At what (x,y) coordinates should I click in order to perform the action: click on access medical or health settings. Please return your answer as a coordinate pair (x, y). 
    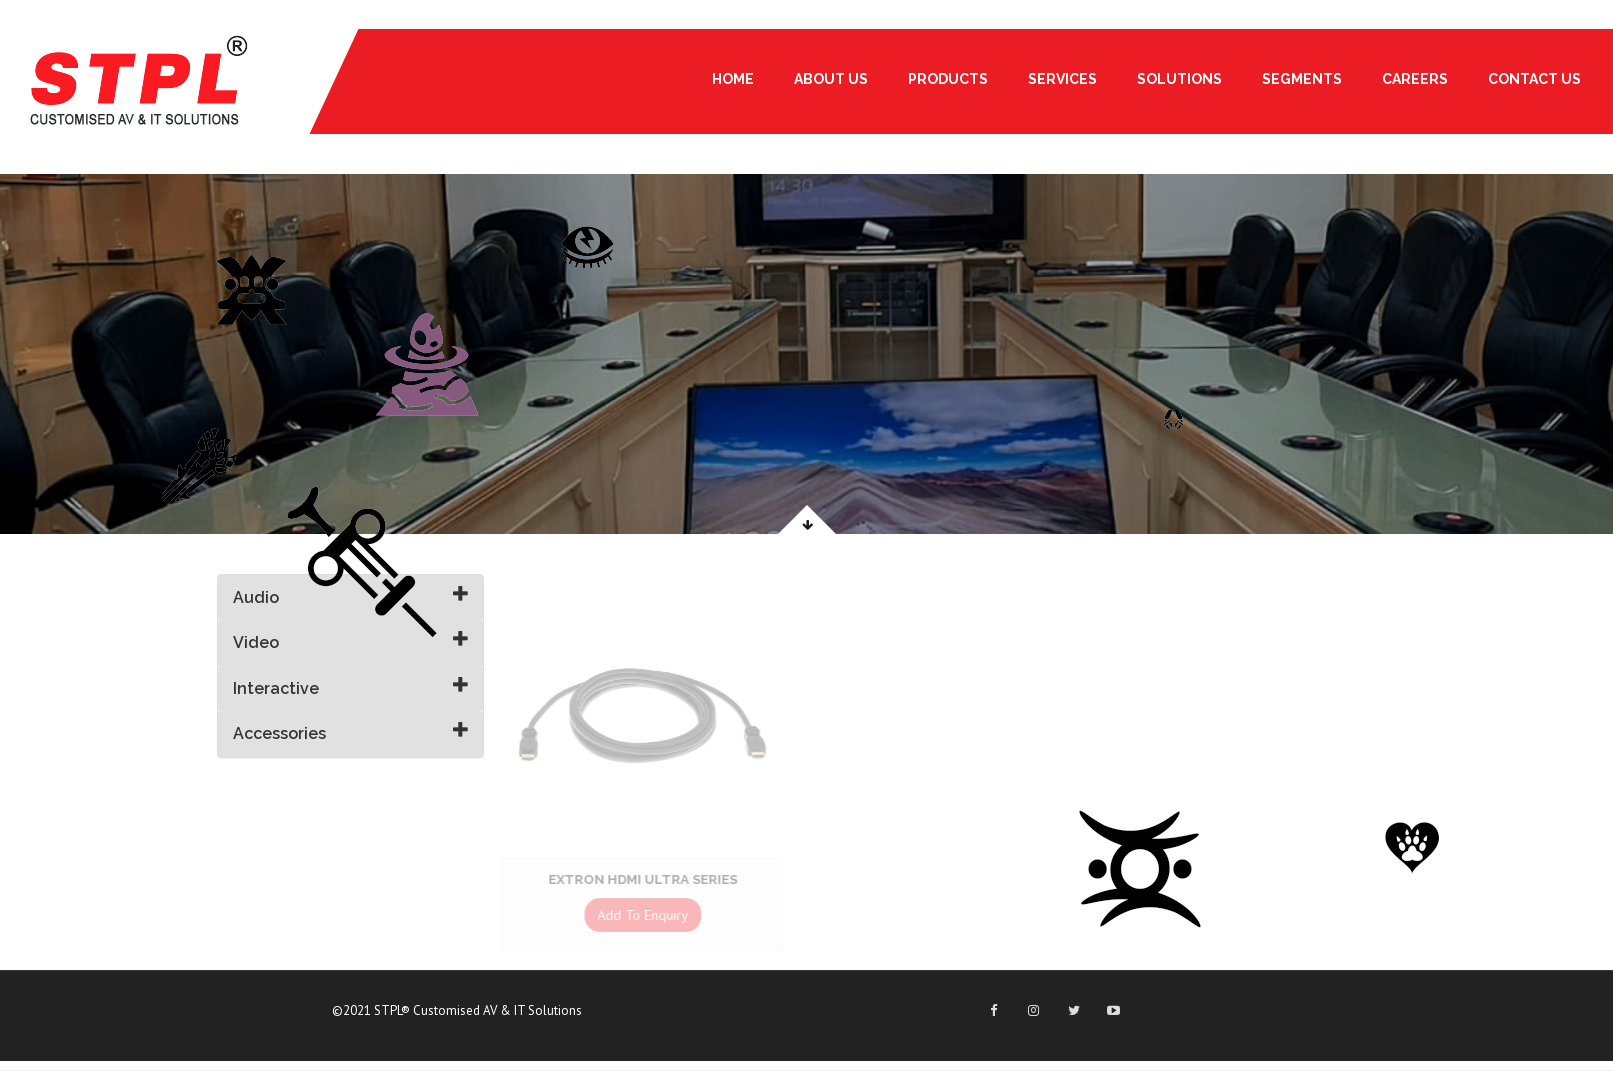
    Looking at the image, I should click on (361, 561).